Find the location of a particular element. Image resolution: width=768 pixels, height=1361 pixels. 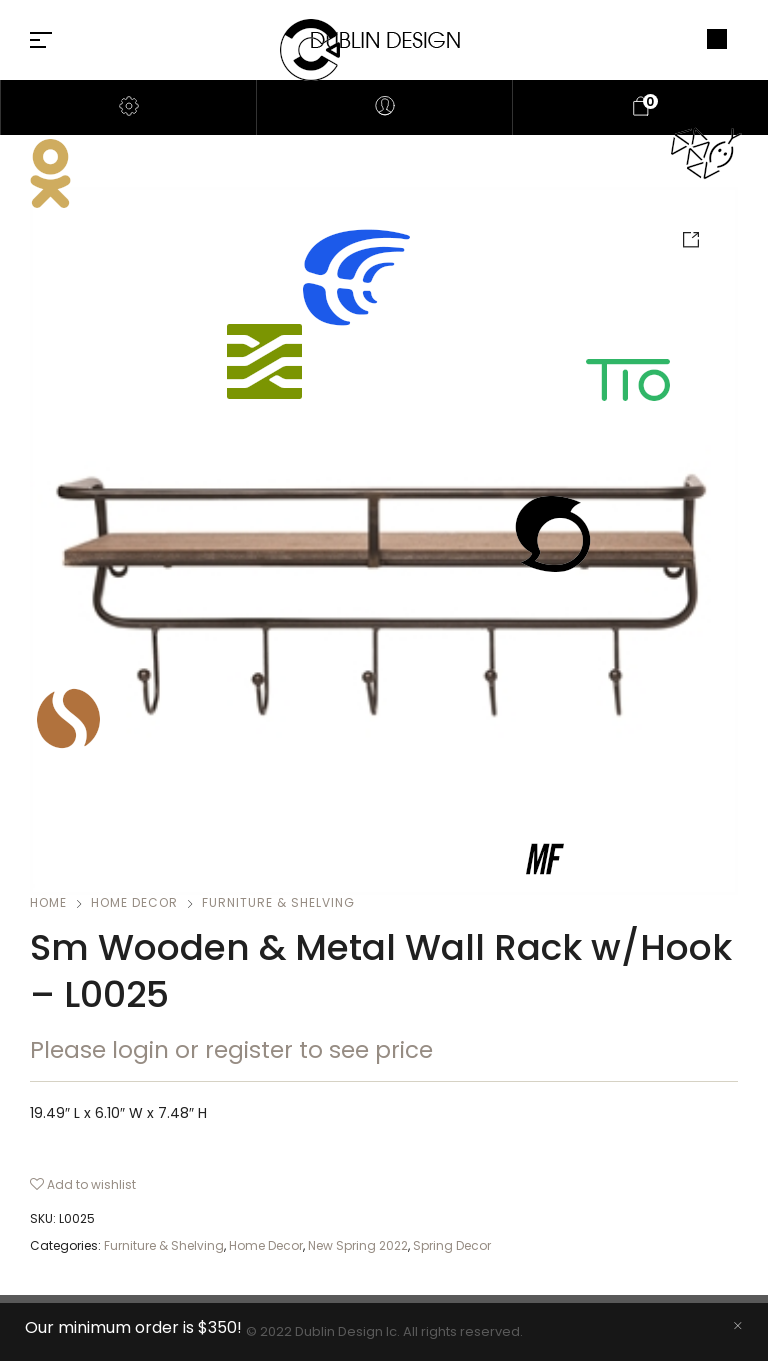

open similarweb analytics platform is located at coordinates (68, 718).